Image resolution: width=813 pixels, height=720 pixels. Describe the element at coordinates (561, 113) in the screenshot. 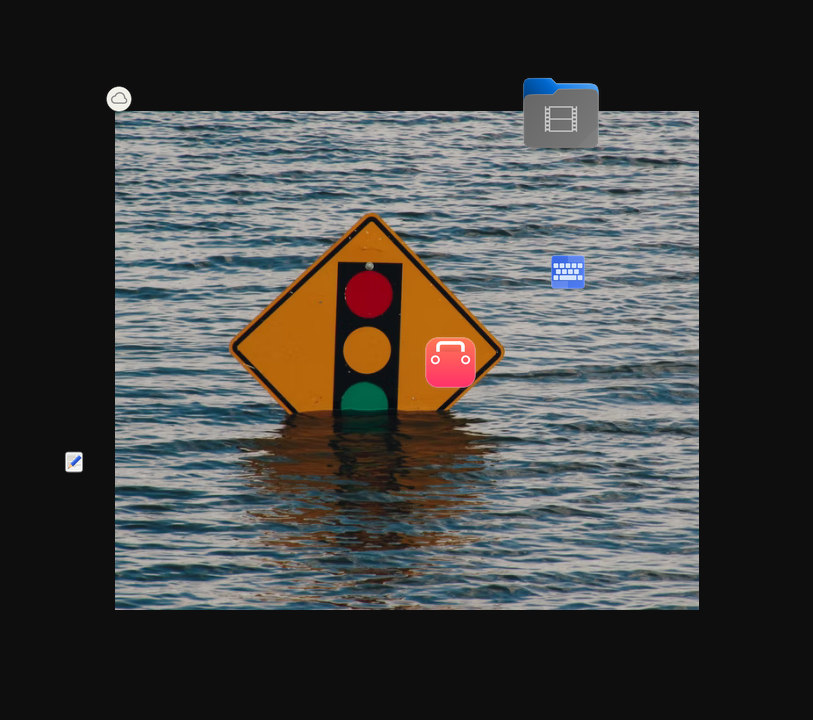

I see `open your videos folder` at that location.